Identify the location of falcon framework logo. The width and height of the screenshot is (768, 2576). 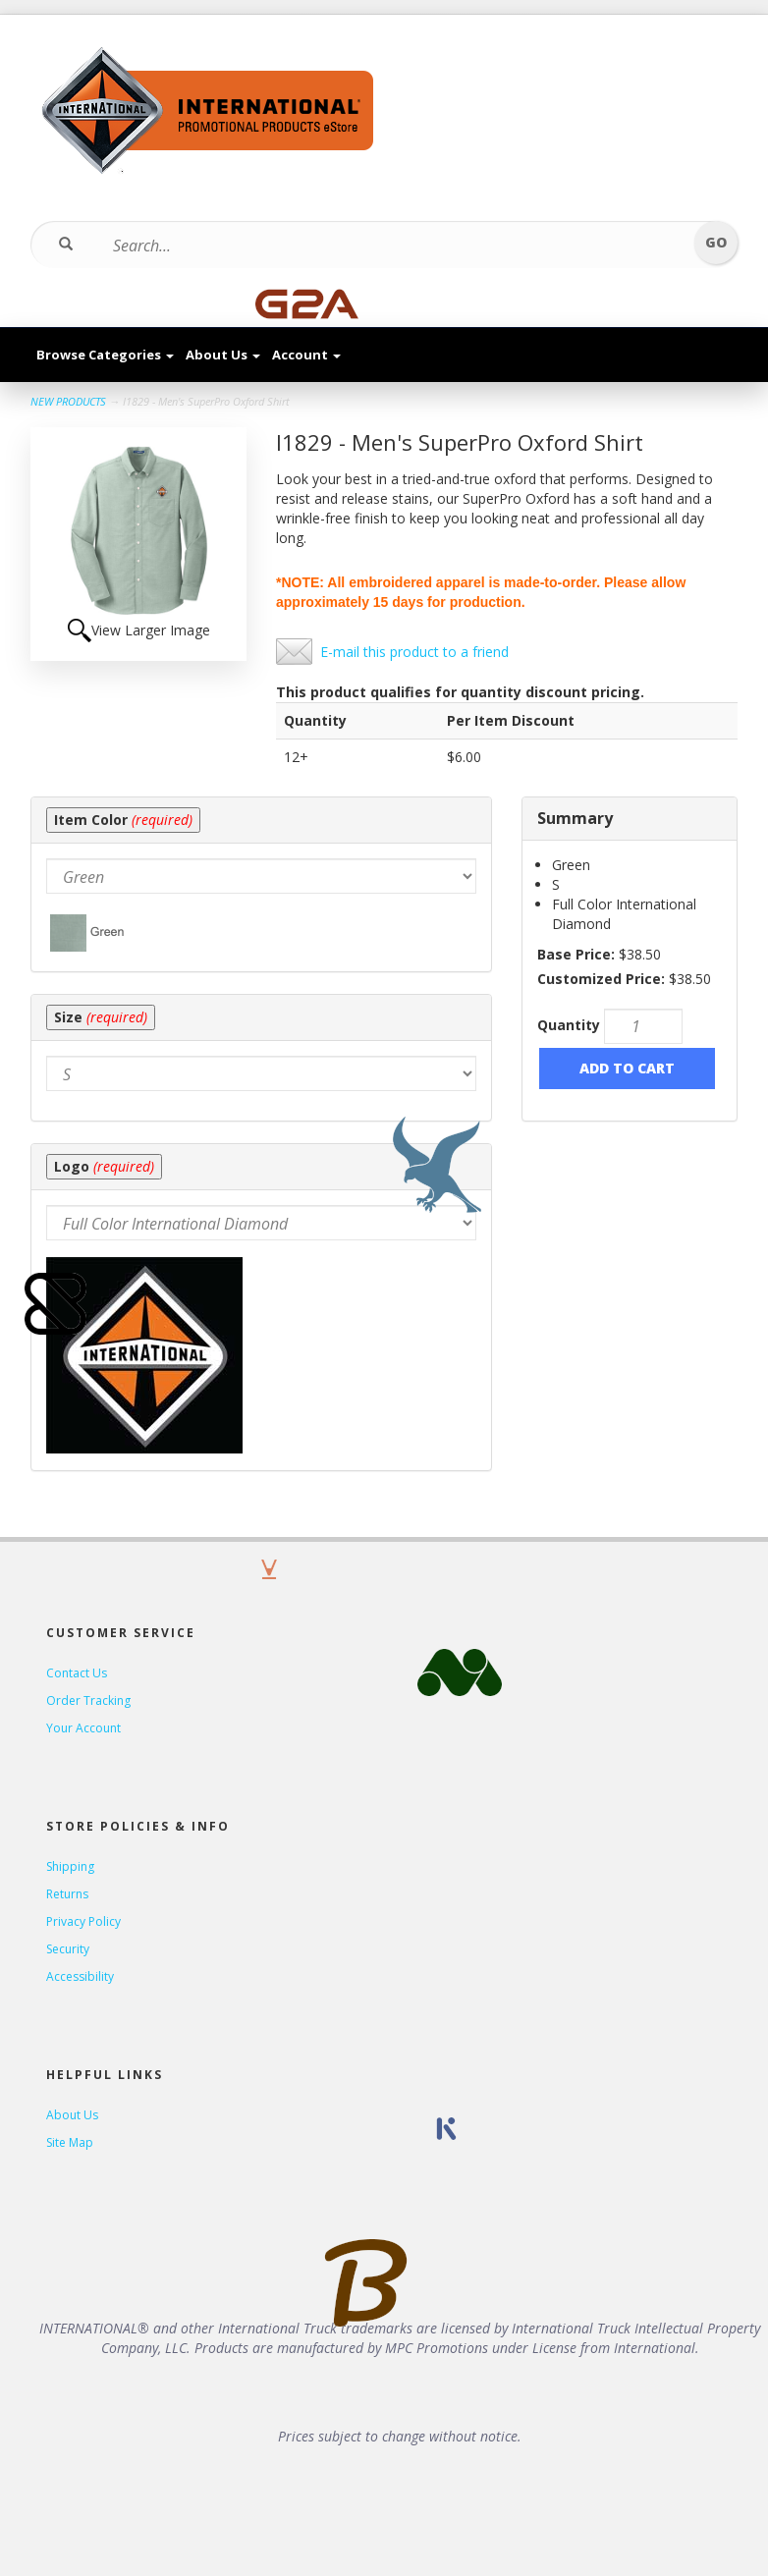
(437, 1165).